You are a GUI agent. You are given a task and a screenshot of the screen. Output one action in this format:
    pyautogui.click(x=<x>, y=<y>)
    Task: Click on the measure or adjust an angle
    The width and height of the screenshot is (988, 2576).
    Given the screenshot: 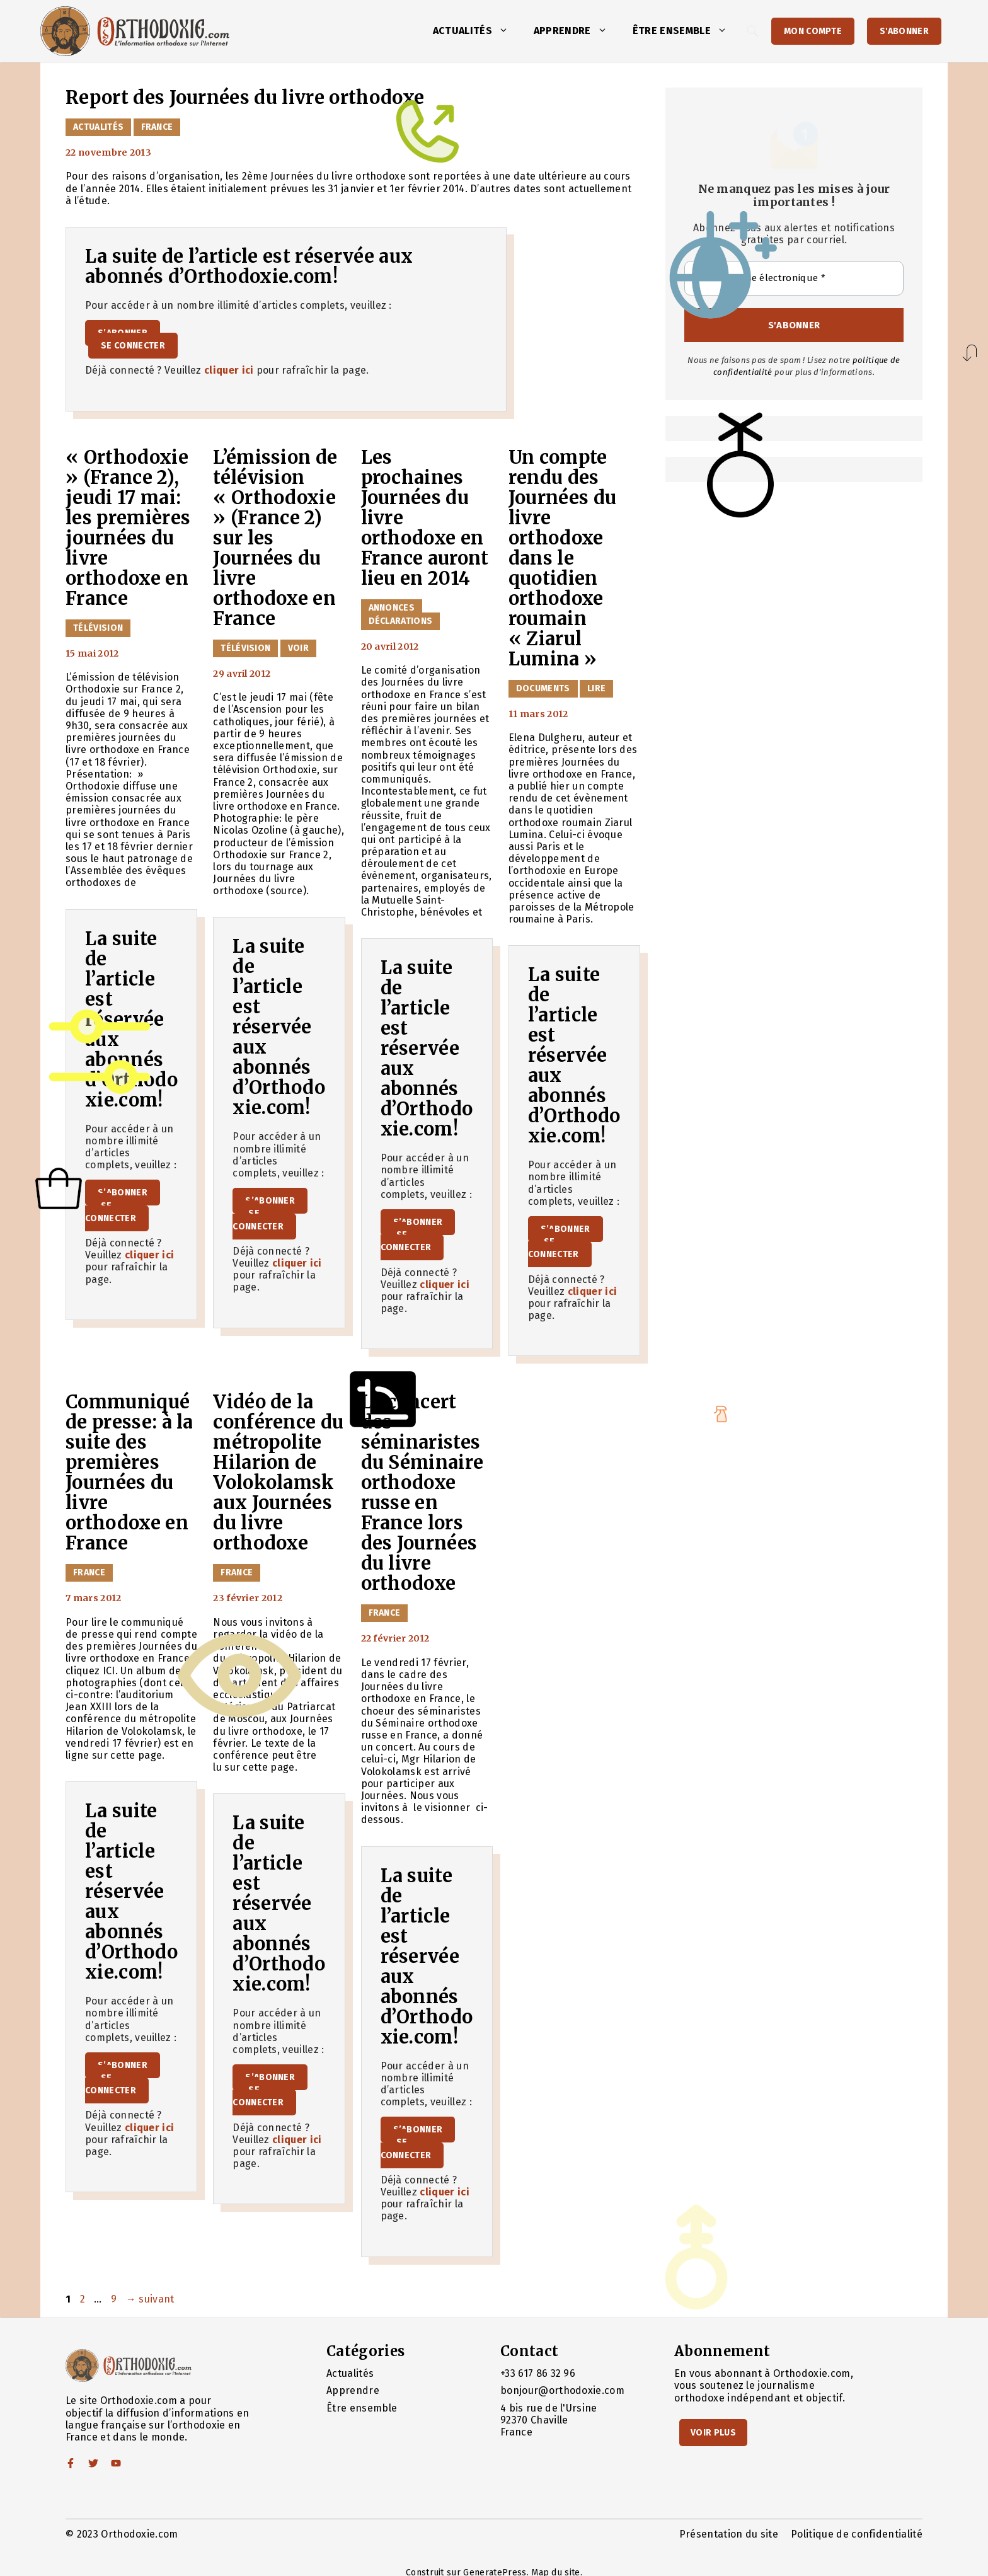 What is the action you would take?
    pyautogui.click(x=382, y=1399)
    